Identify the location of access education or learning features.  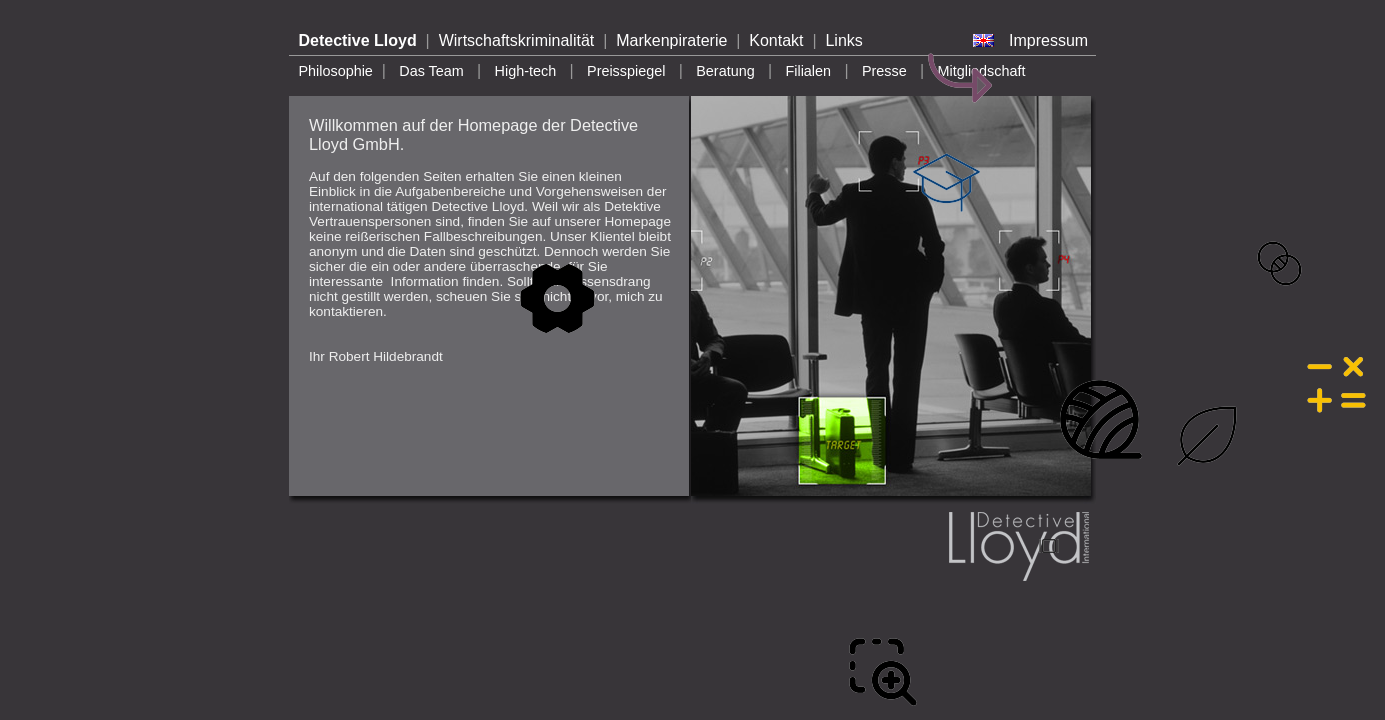
(946, 180).